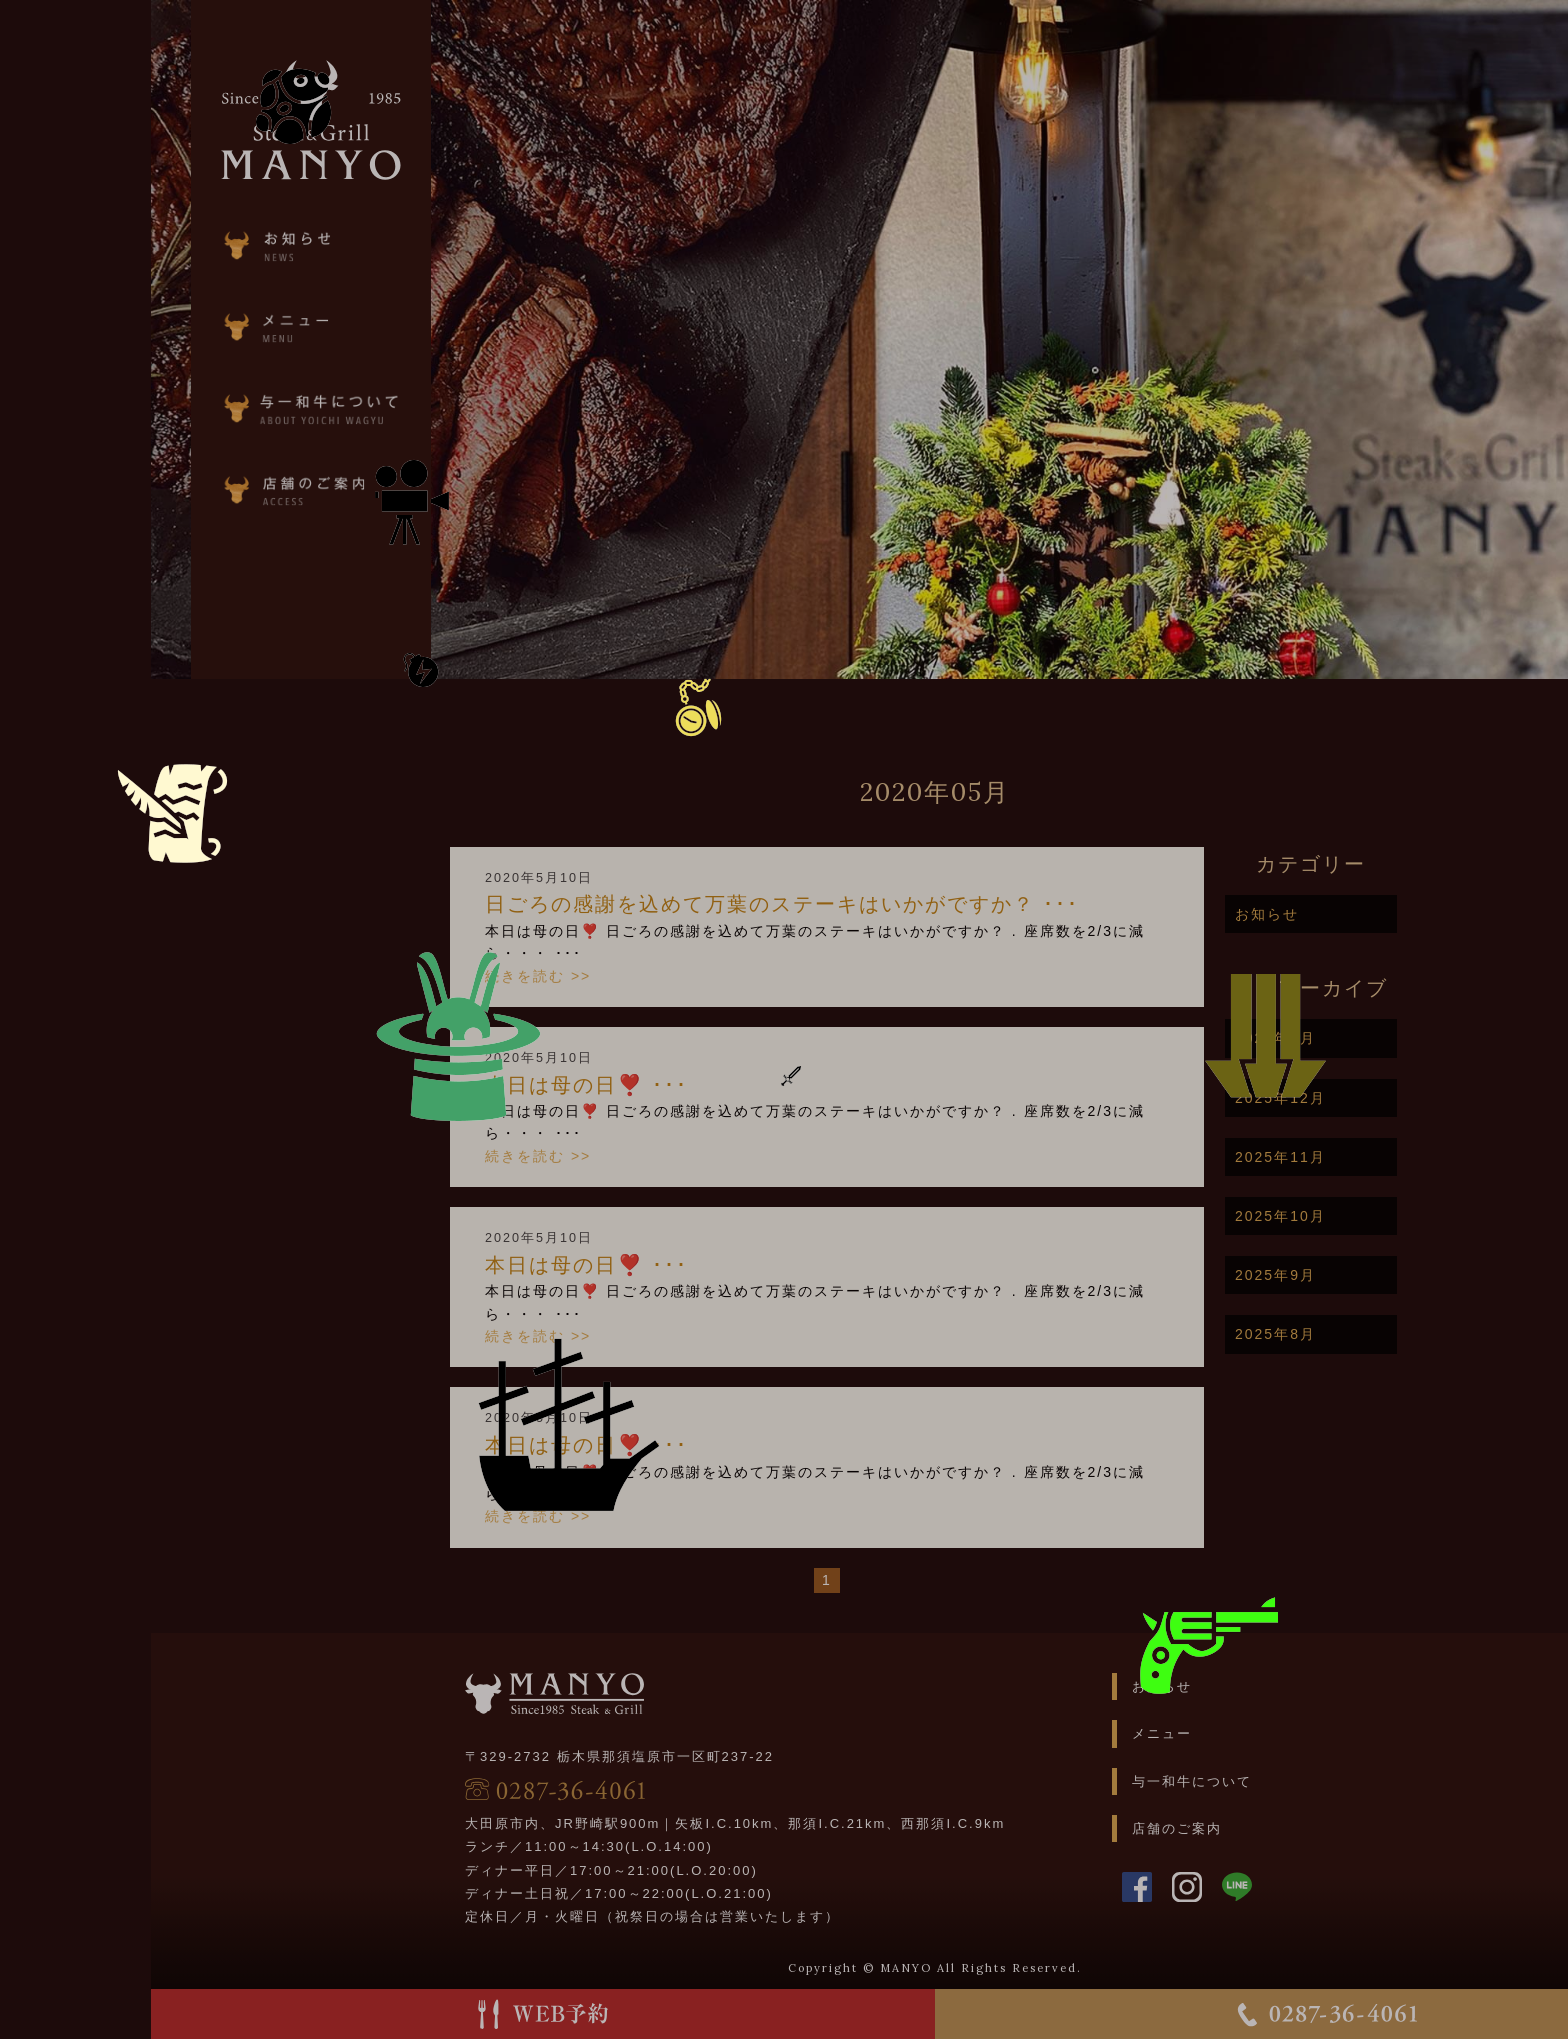 This screenshot has height=2039, width=1568. I want to click on indicates a health condition or medical alert, so click(293, 106).